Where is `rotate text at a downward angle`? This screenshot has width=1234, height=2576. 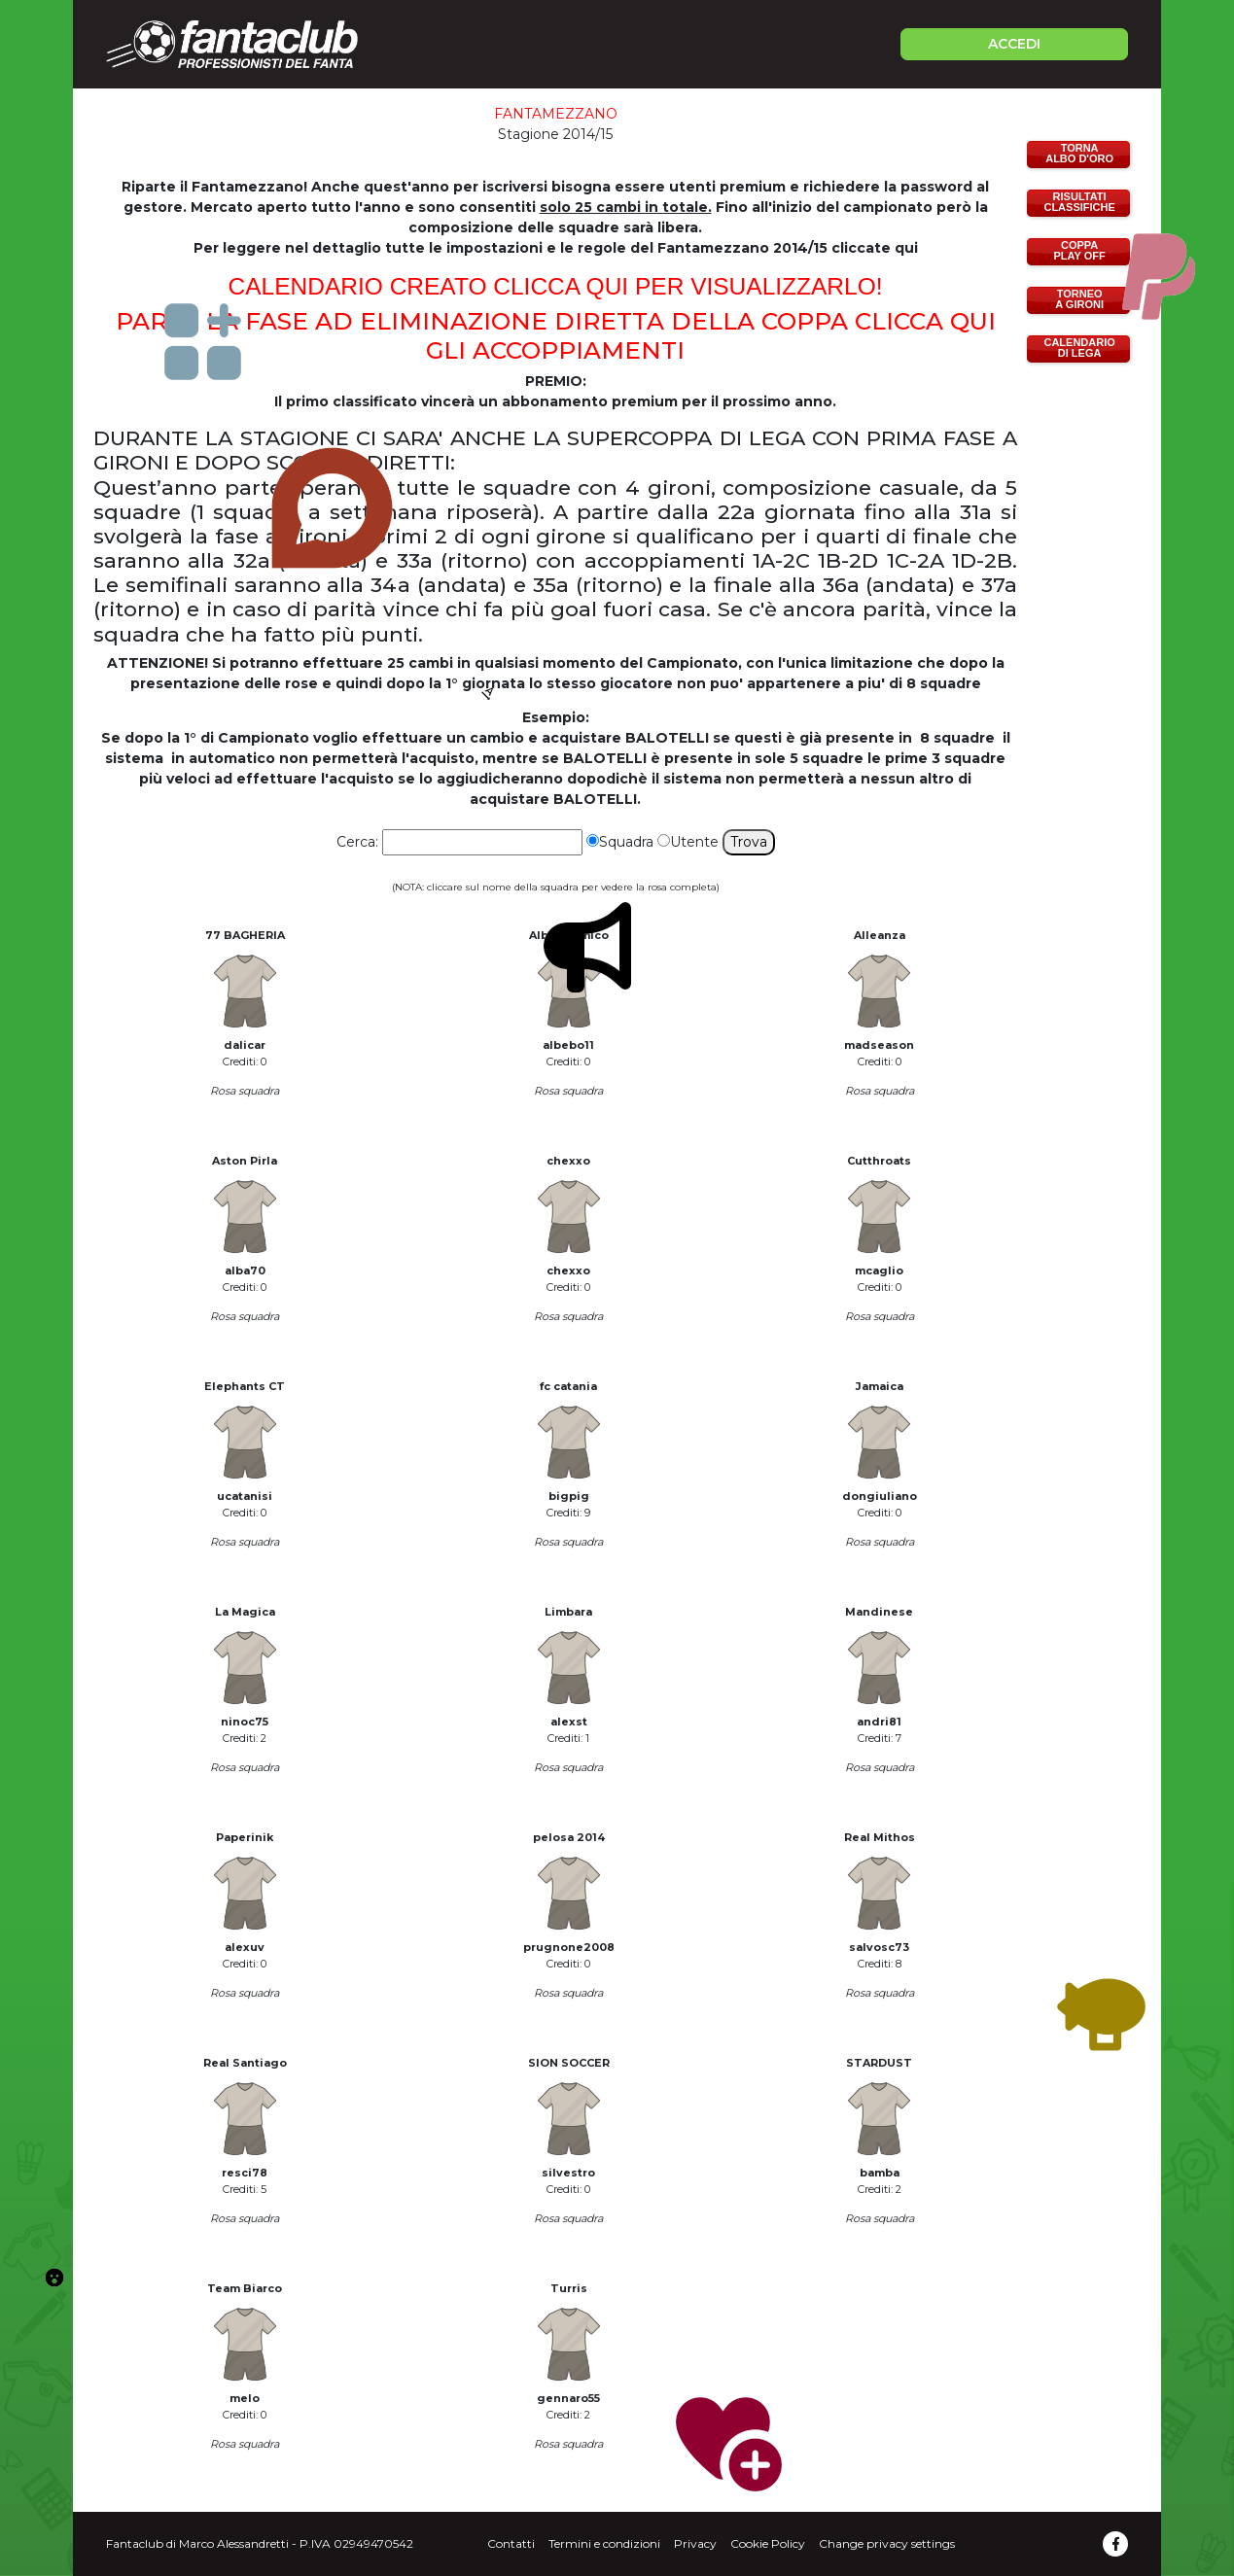 rotate text at a downward angle is located at coordinates (487, 693).